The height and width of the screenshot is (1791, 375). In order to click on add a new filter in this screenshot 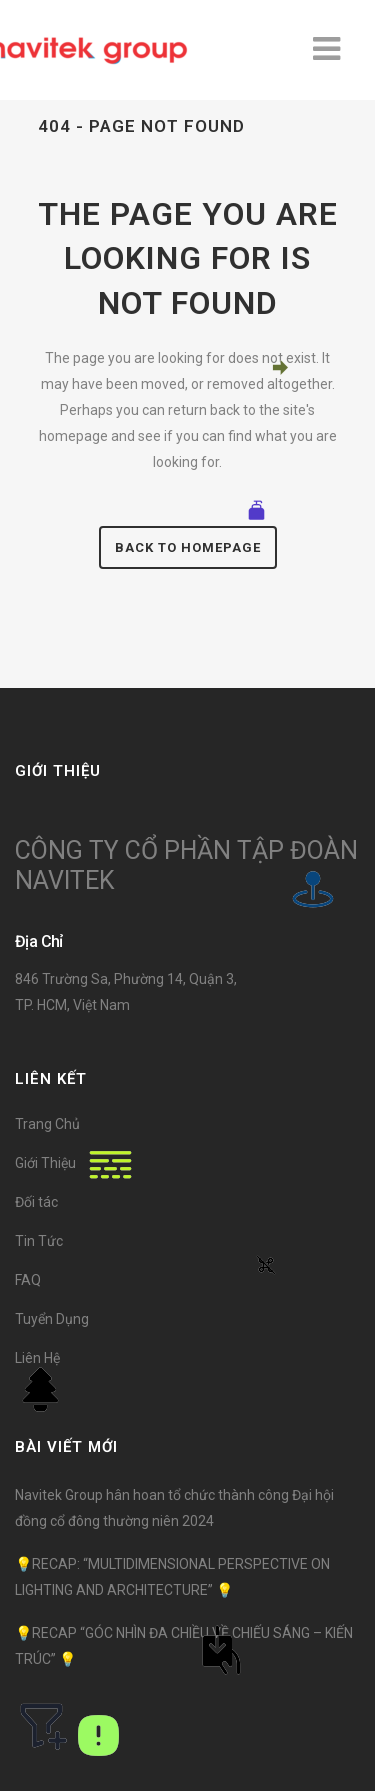, I will do `click(41, 1724)`.